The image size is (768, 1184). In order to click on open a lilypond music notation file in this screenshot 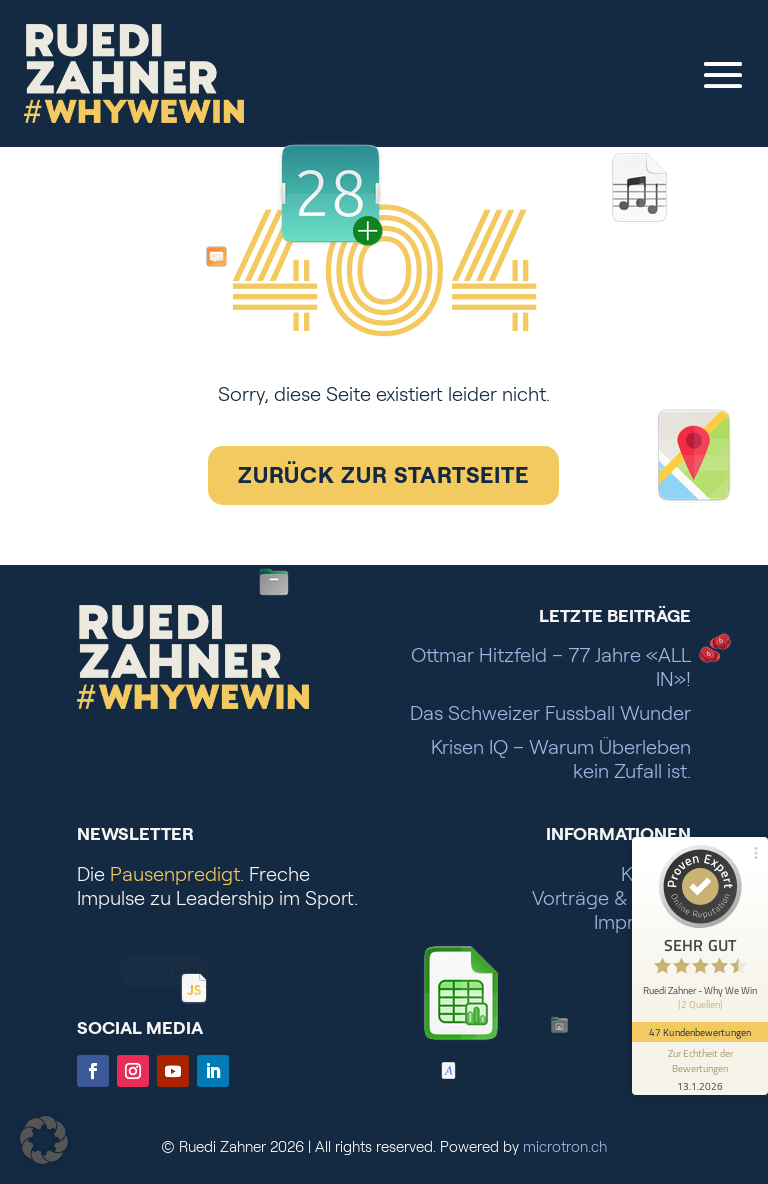, I will do `click(639, 187)`.